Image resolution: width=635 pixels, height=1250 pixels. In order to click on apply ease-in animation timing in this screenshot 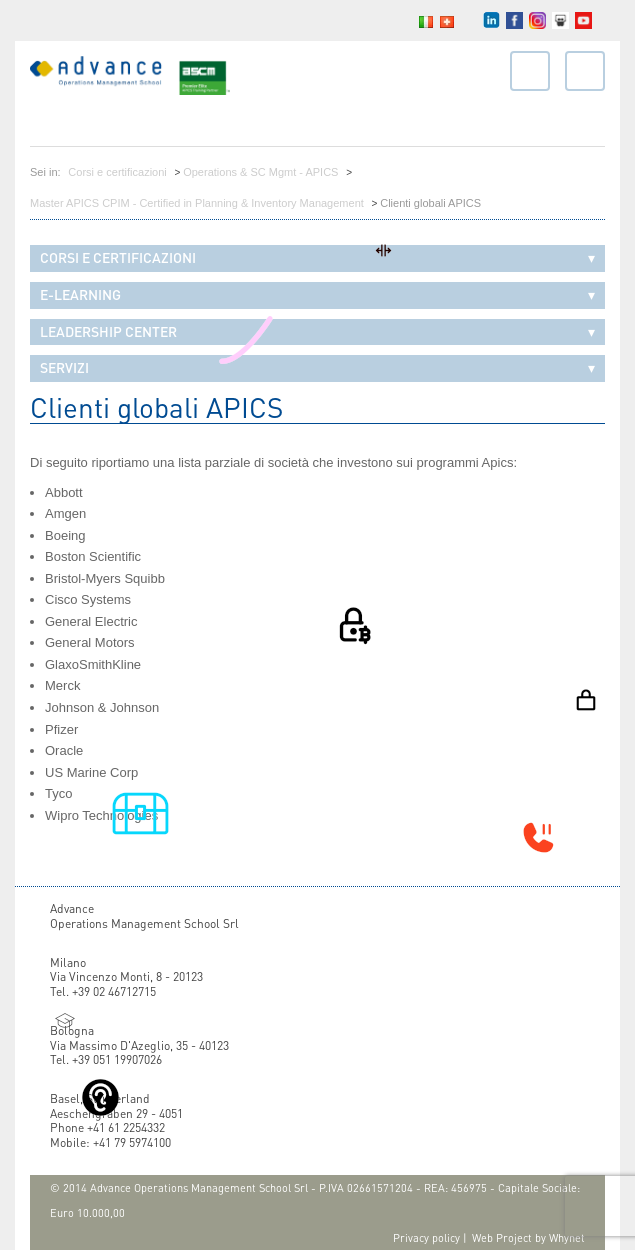, I will do `click(246, 340)`.